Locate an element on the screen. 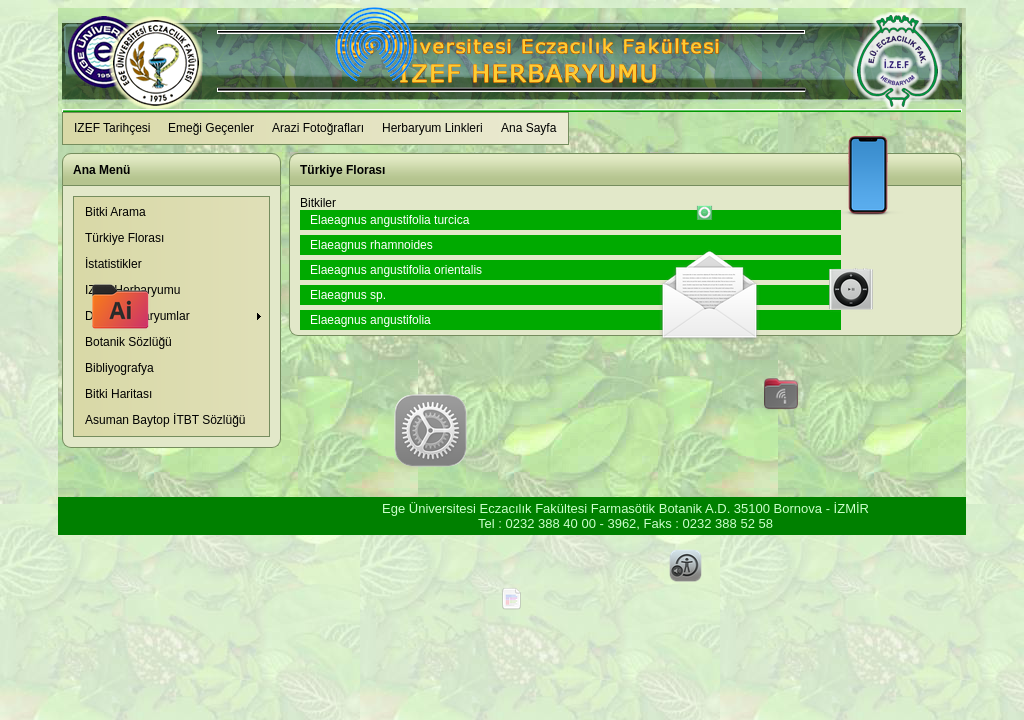 The image size is (1024, 720). iPhone 11 device icon is located at coordinates (868, 176).